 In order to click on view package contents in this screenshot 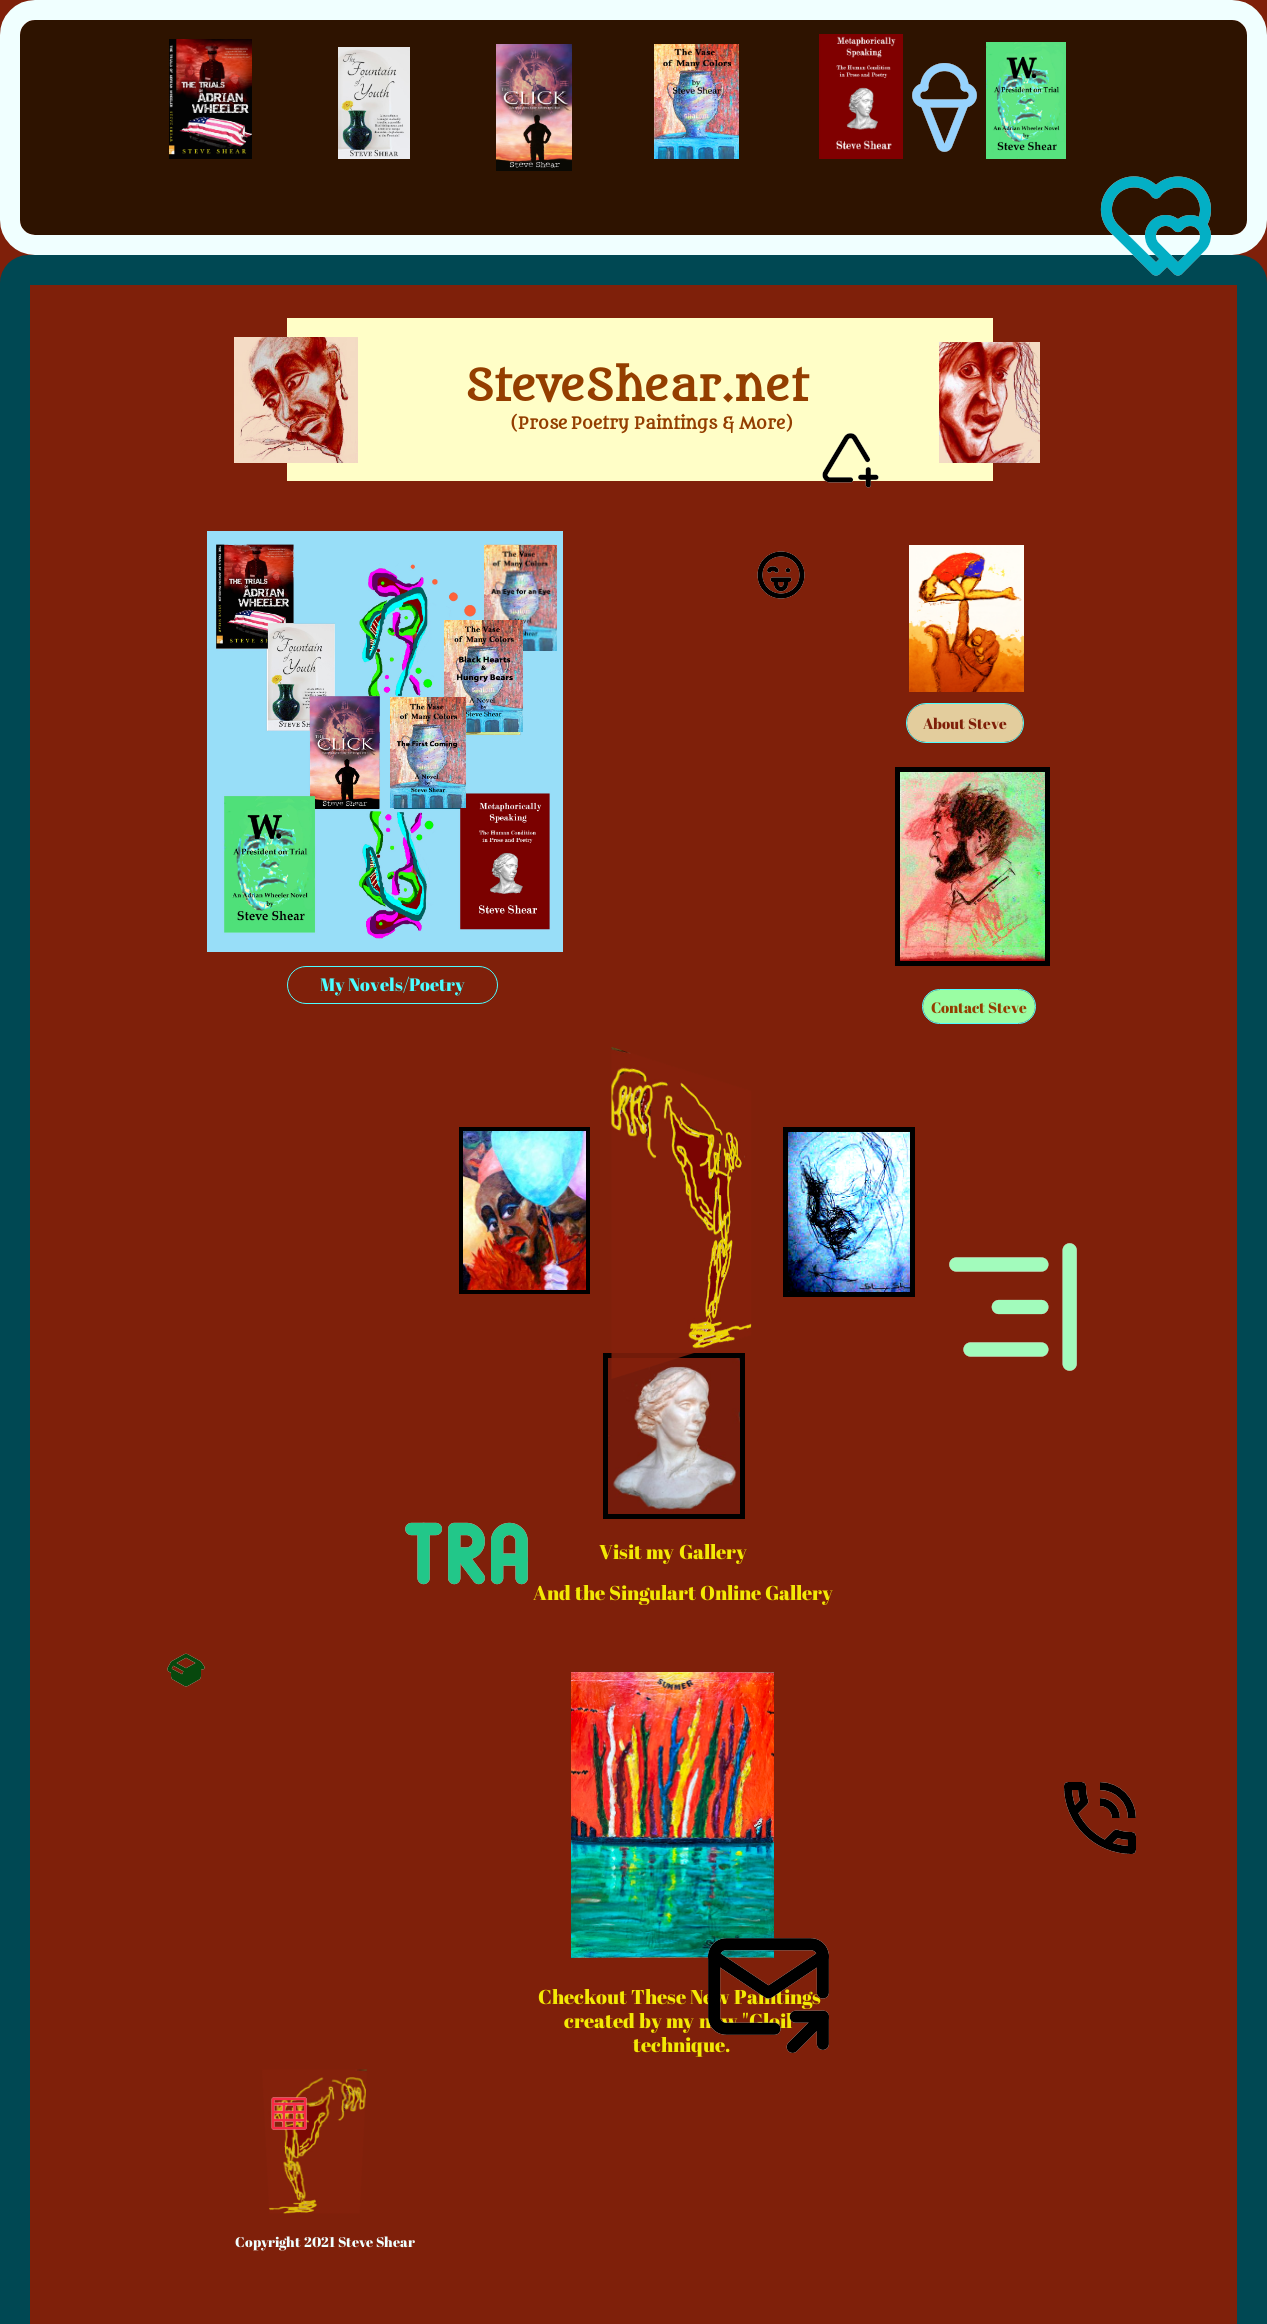, I will do `click(186, 1670)`.